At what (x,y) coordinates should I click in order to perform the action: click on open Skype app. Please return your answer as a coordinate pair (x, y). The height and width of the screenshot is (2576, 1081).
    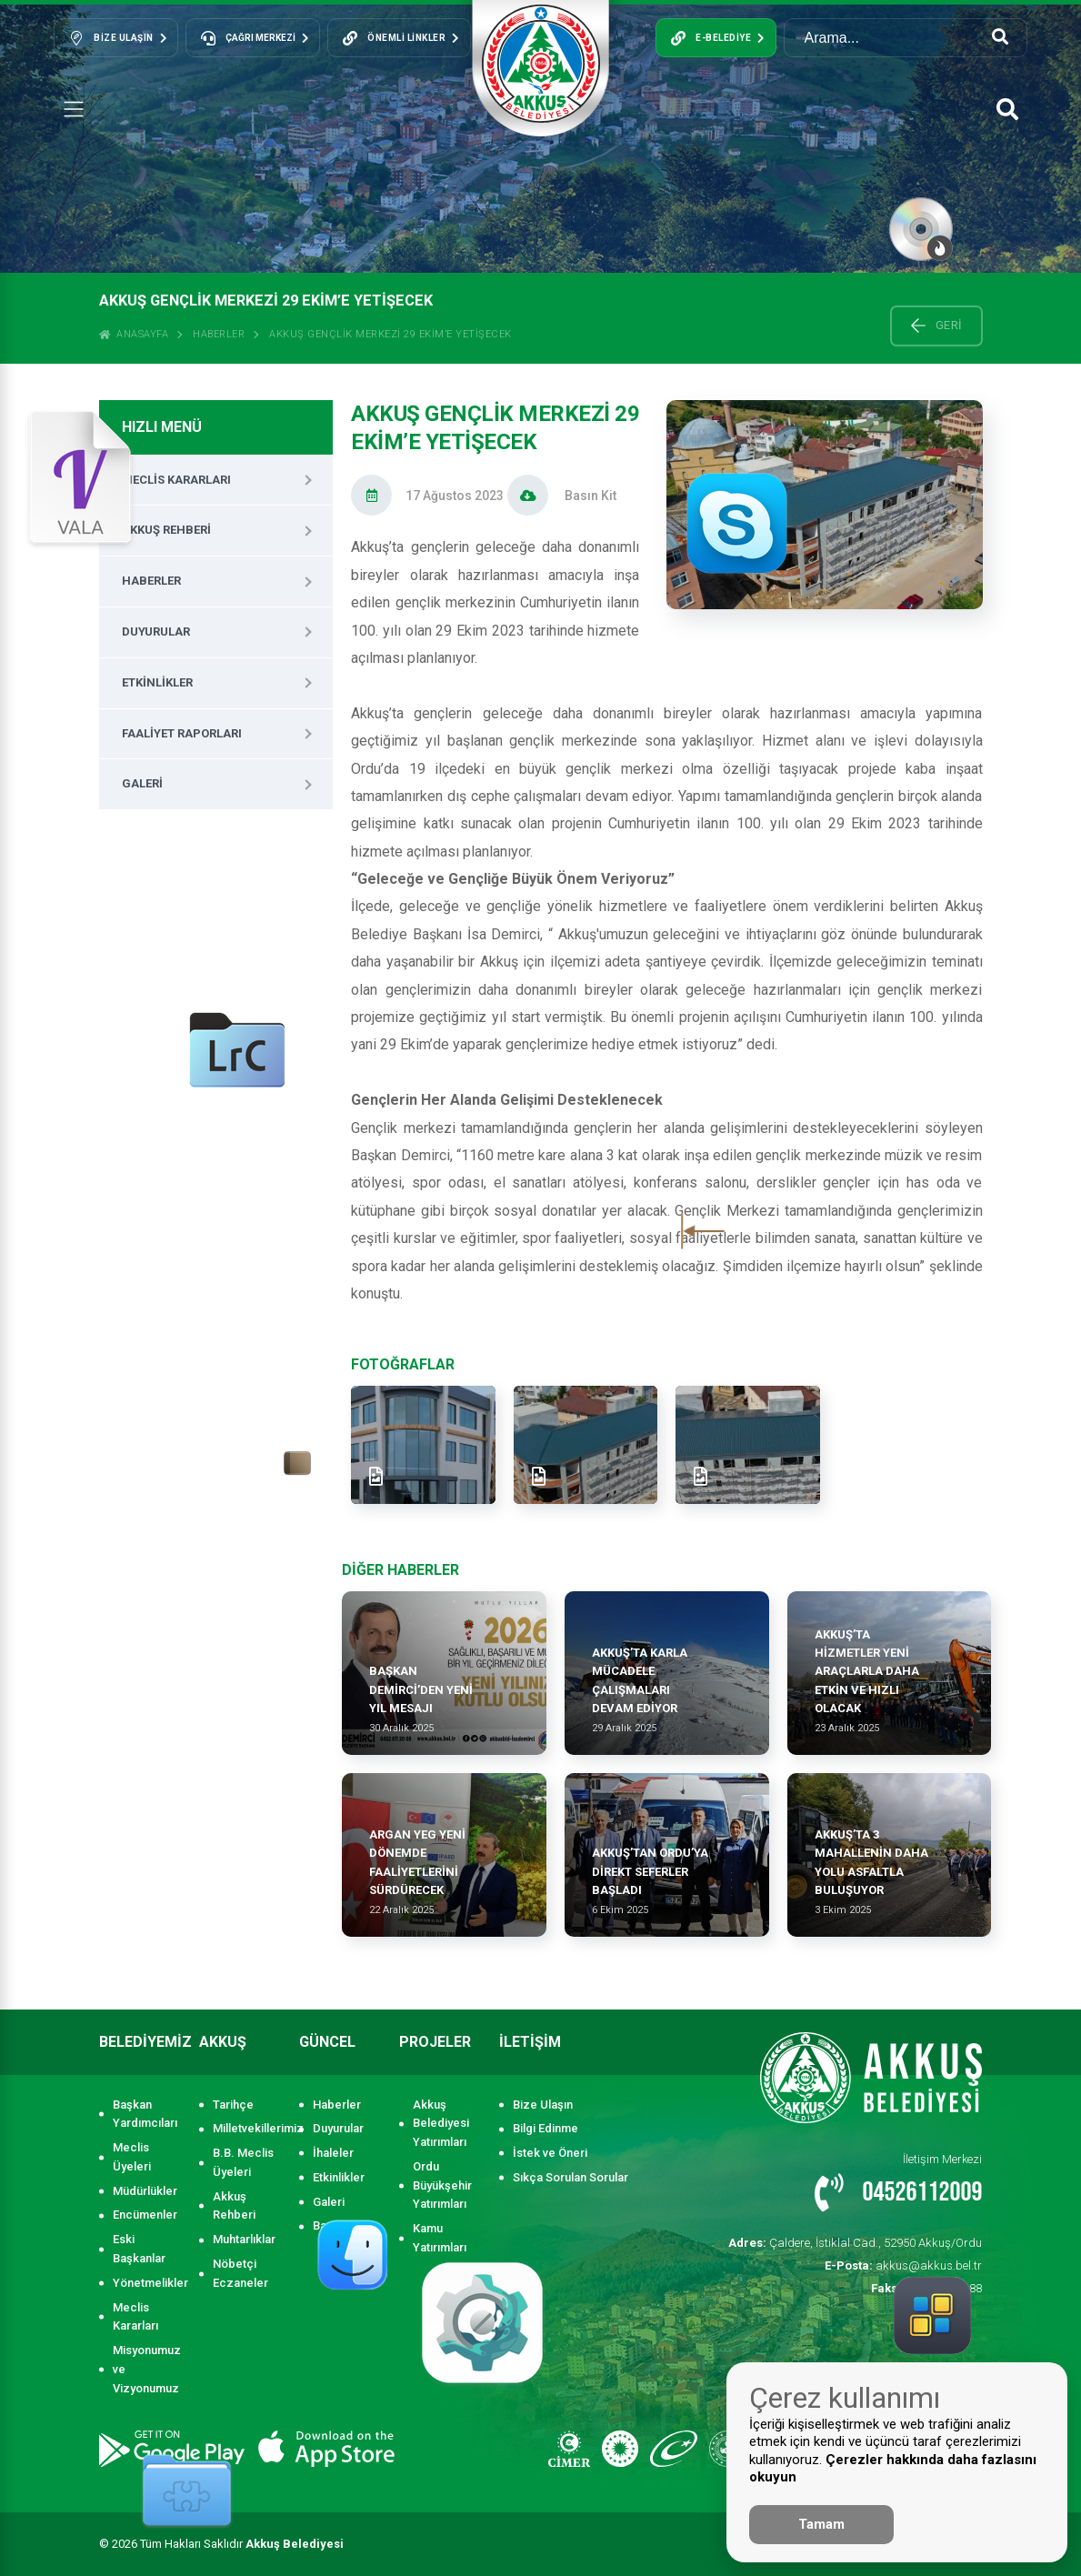
    Looking at the image, I should click on (736, 523).